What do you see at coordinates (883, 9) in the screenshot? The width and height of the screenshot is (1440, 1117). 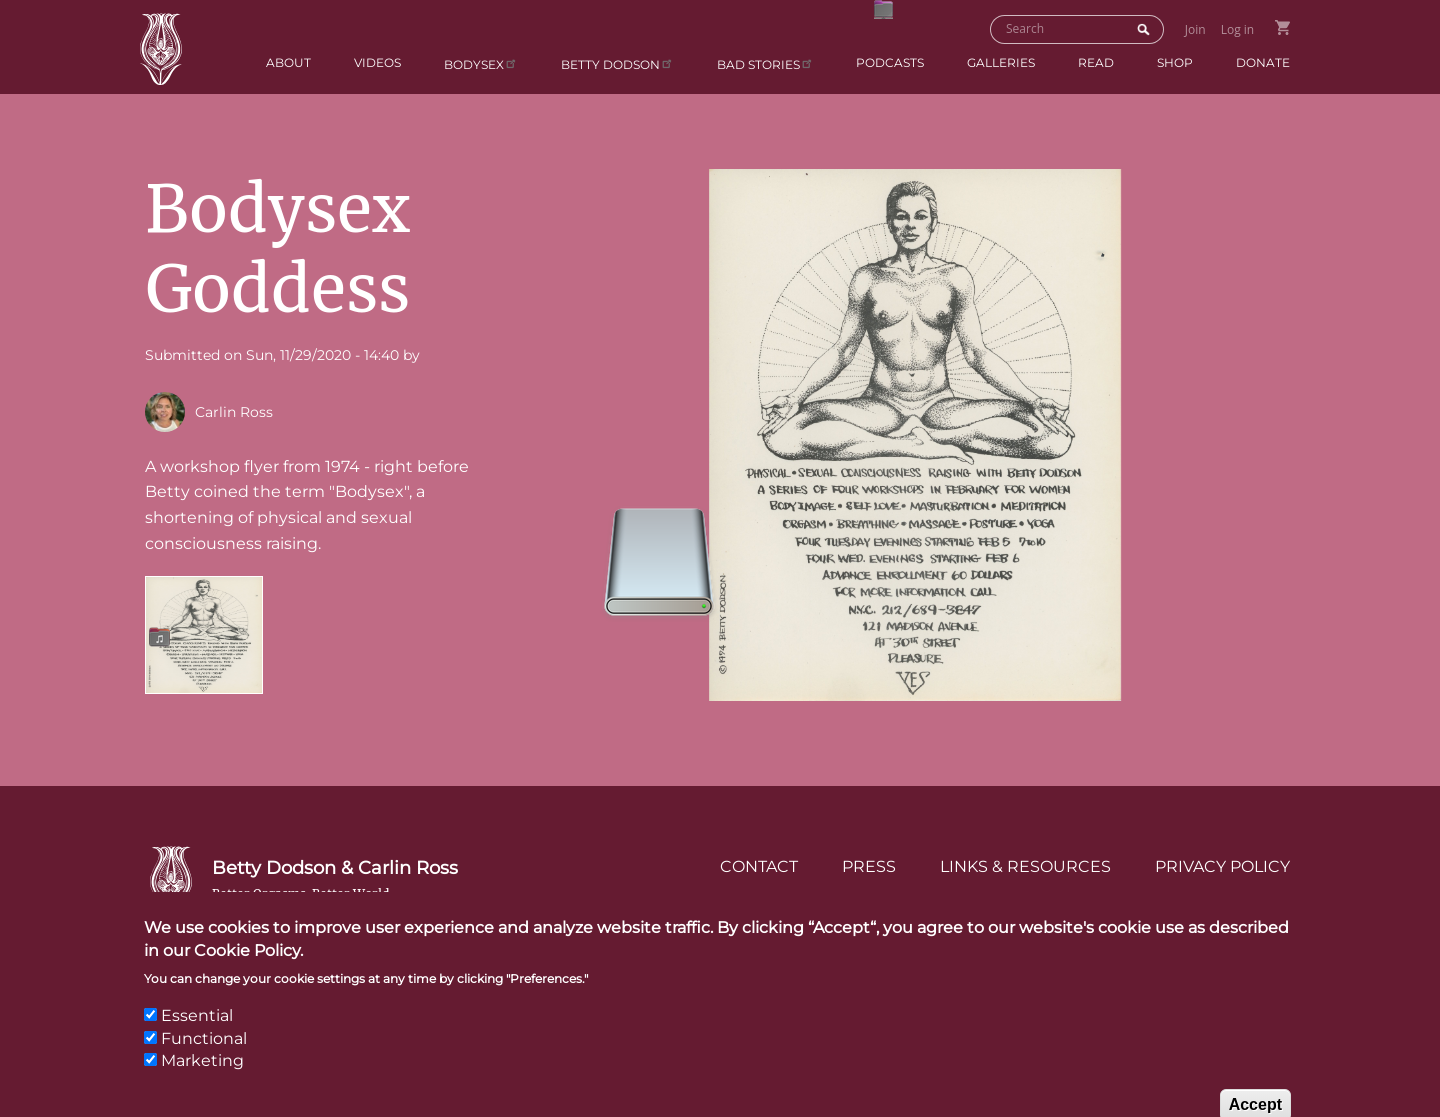 I see `access remote or network folder` at bounding box center [883, 9].